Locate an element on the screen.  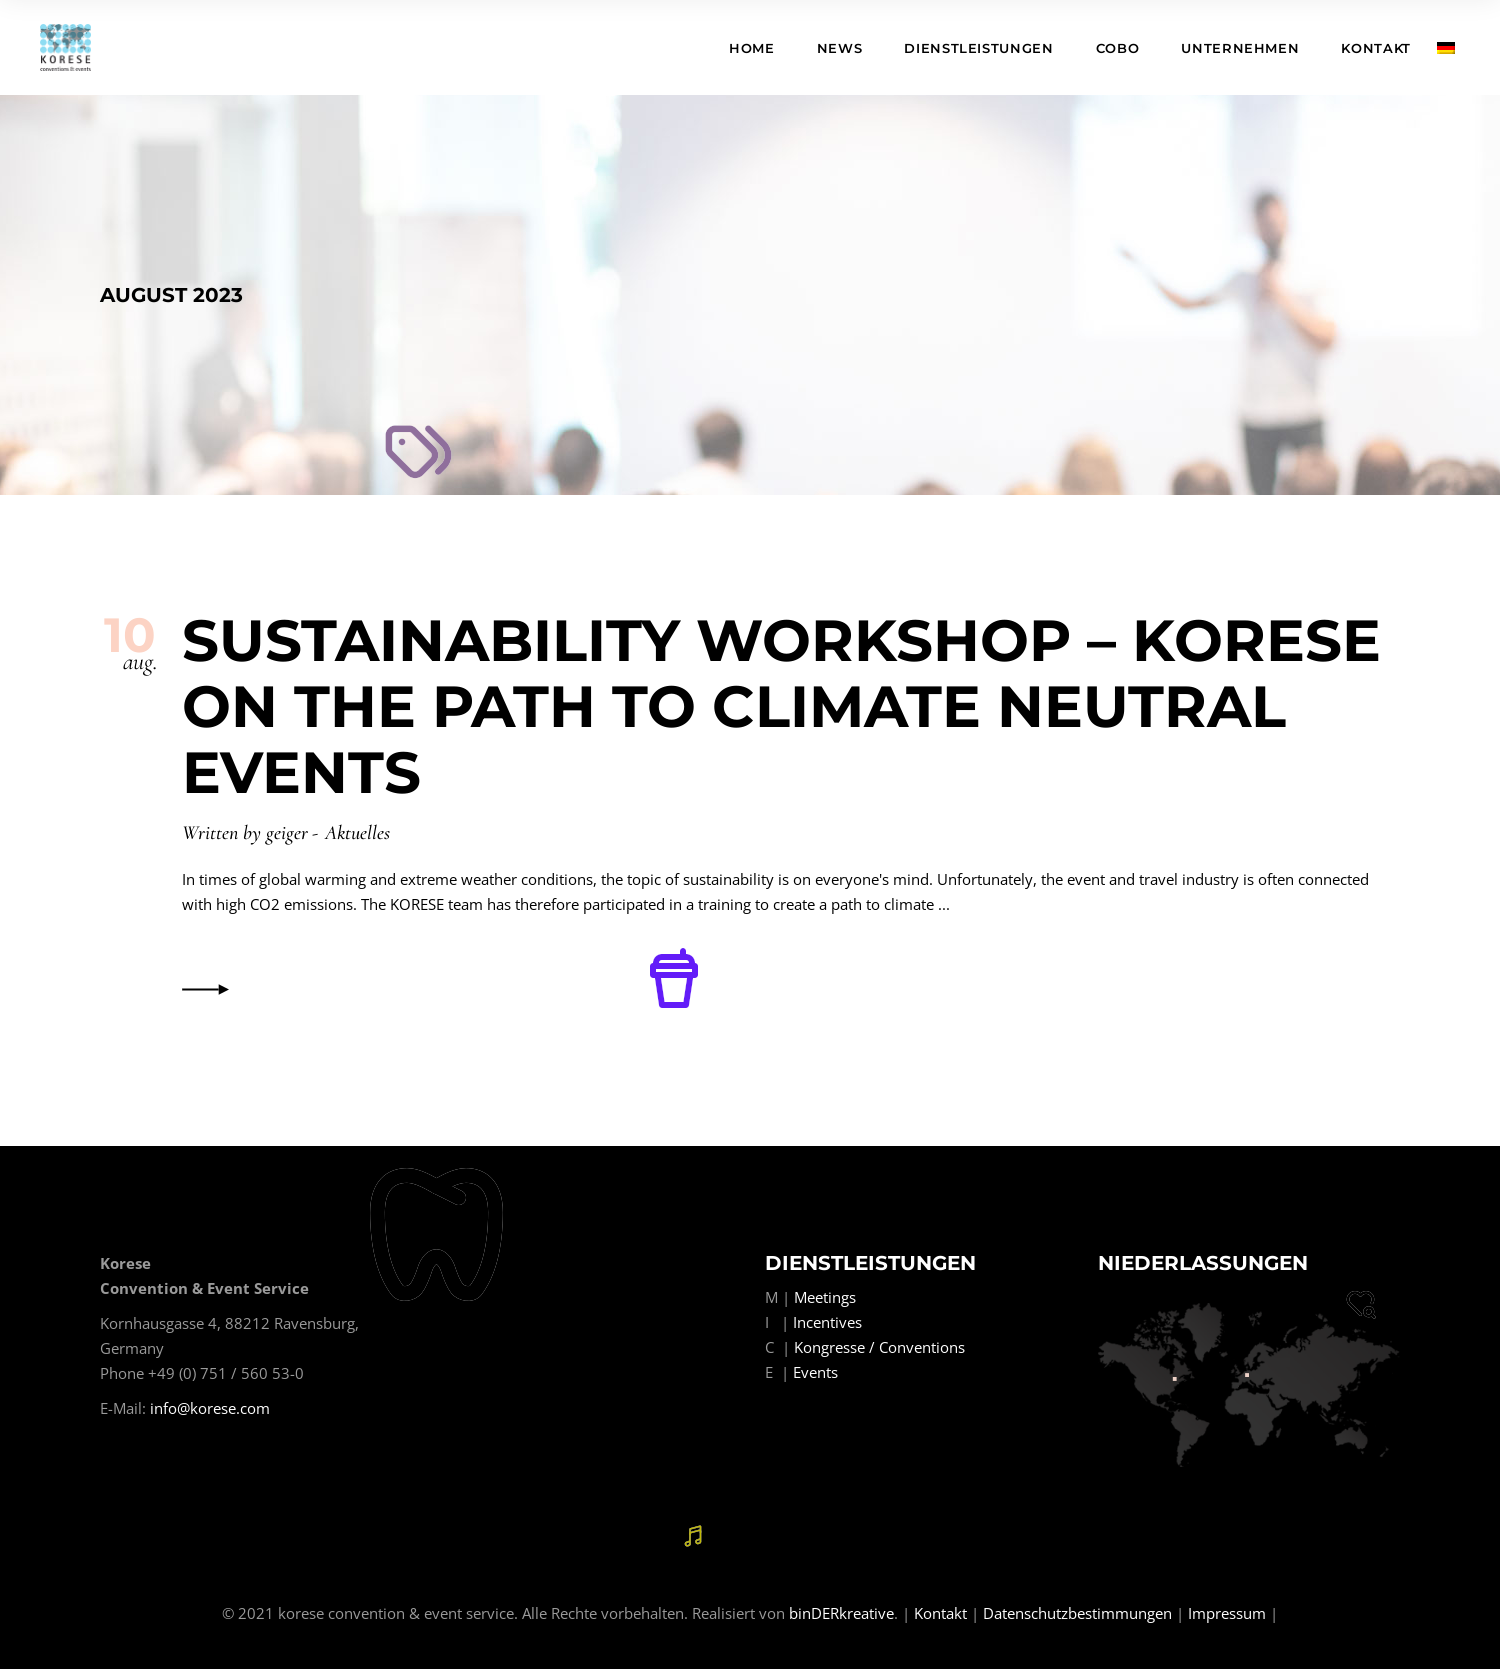
order a coffee or beverage is located at coordinates (674, 978).